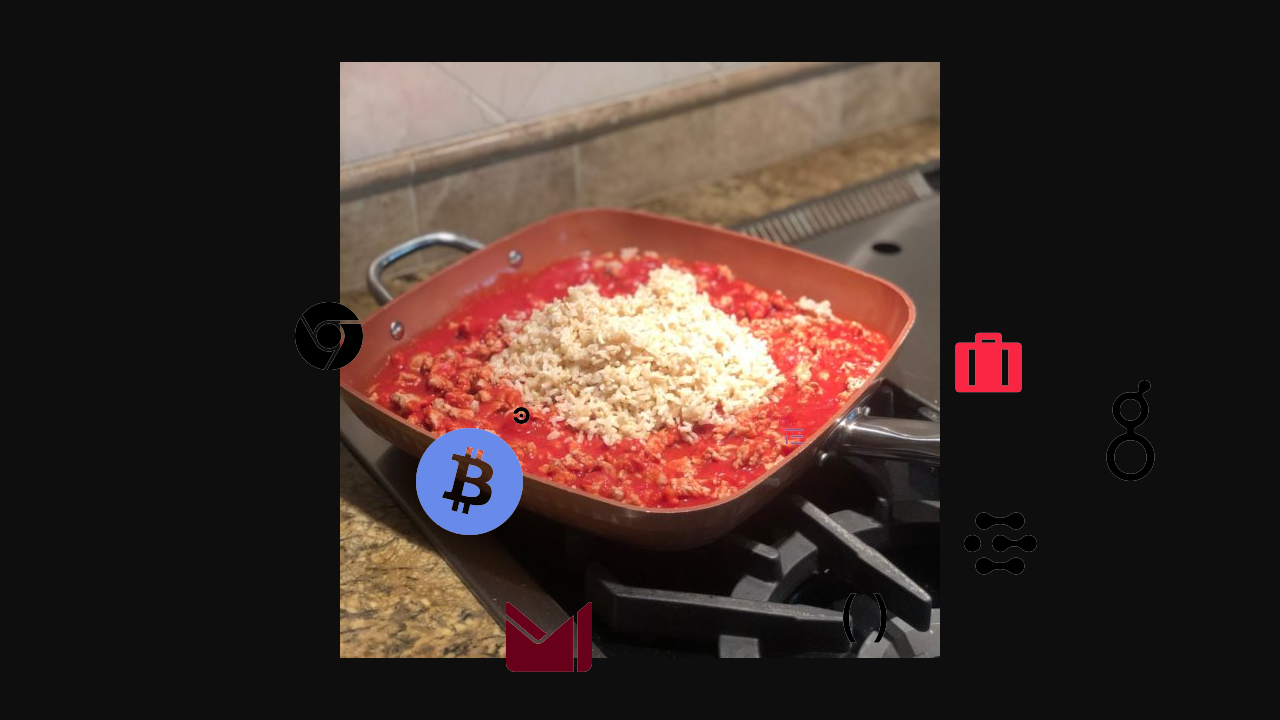 The image size is (1280, 720). Describe the element at coordinates (549, 637) in the screenshot. I see `open ProtonMail app` at that location.